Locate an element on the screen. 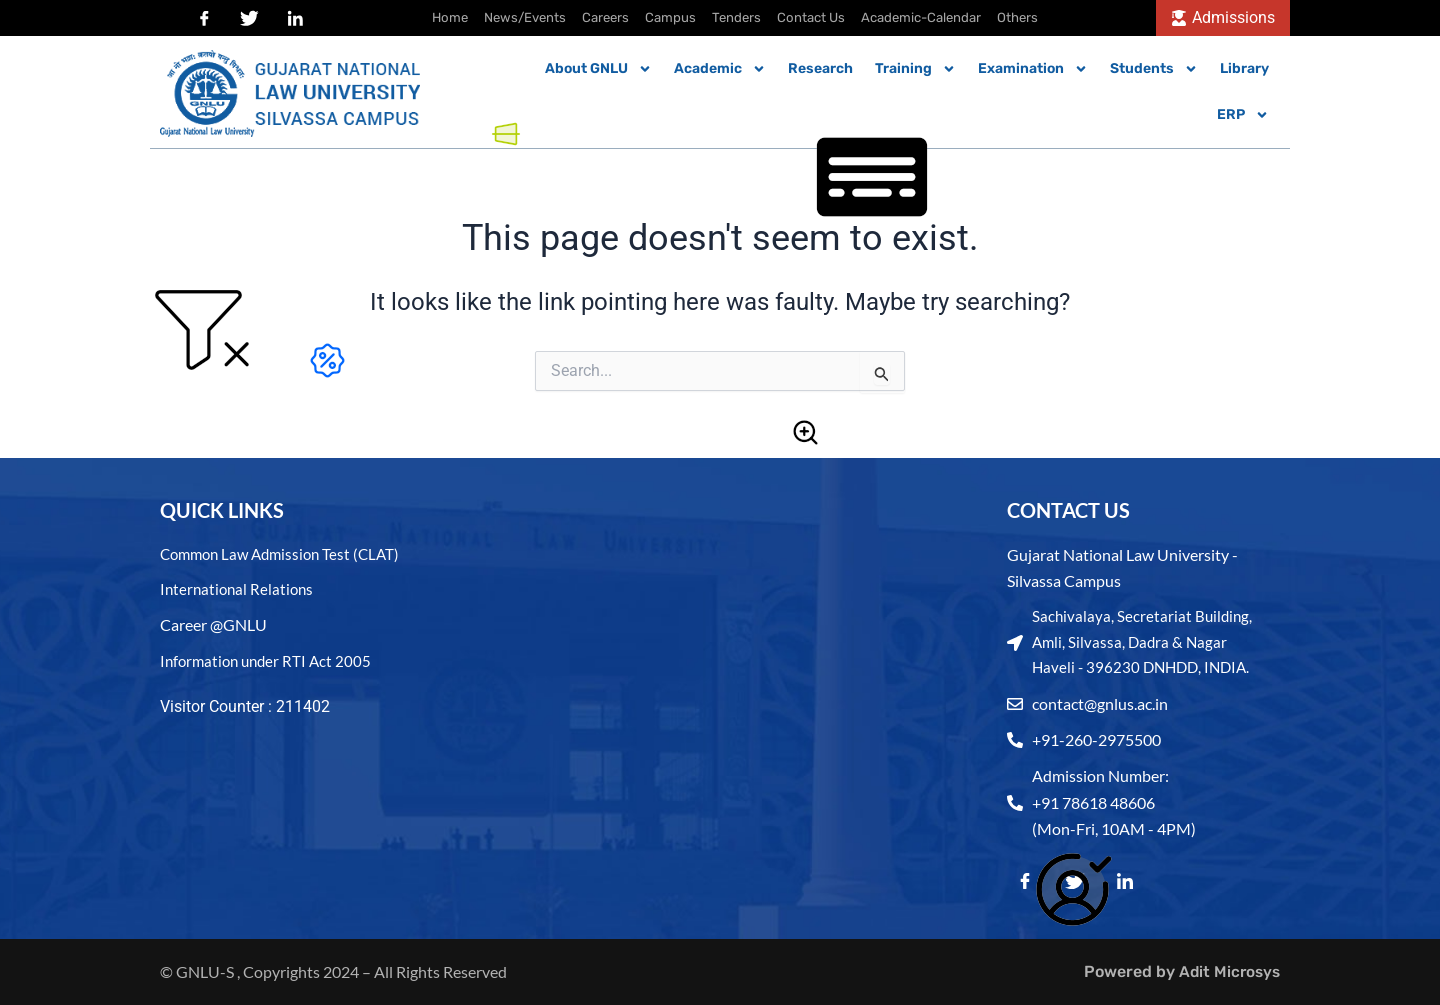 The height and width of the screenshot is (1005, 1440). adjust perspective or viewing angle is located at coordinates (506, 134).